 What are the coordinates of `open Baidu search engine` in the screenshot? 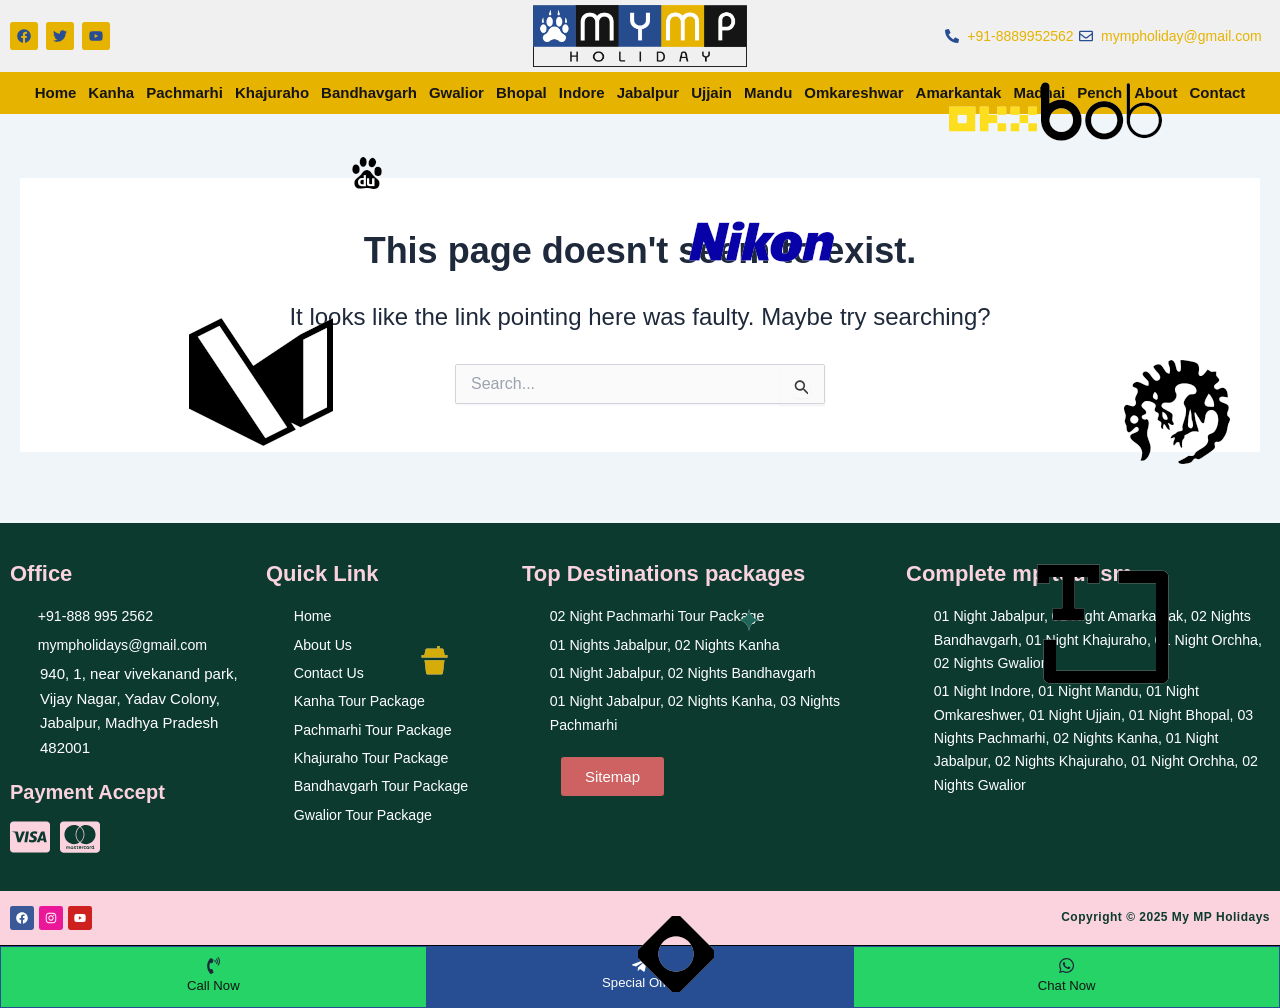 It's located at (367, 173).